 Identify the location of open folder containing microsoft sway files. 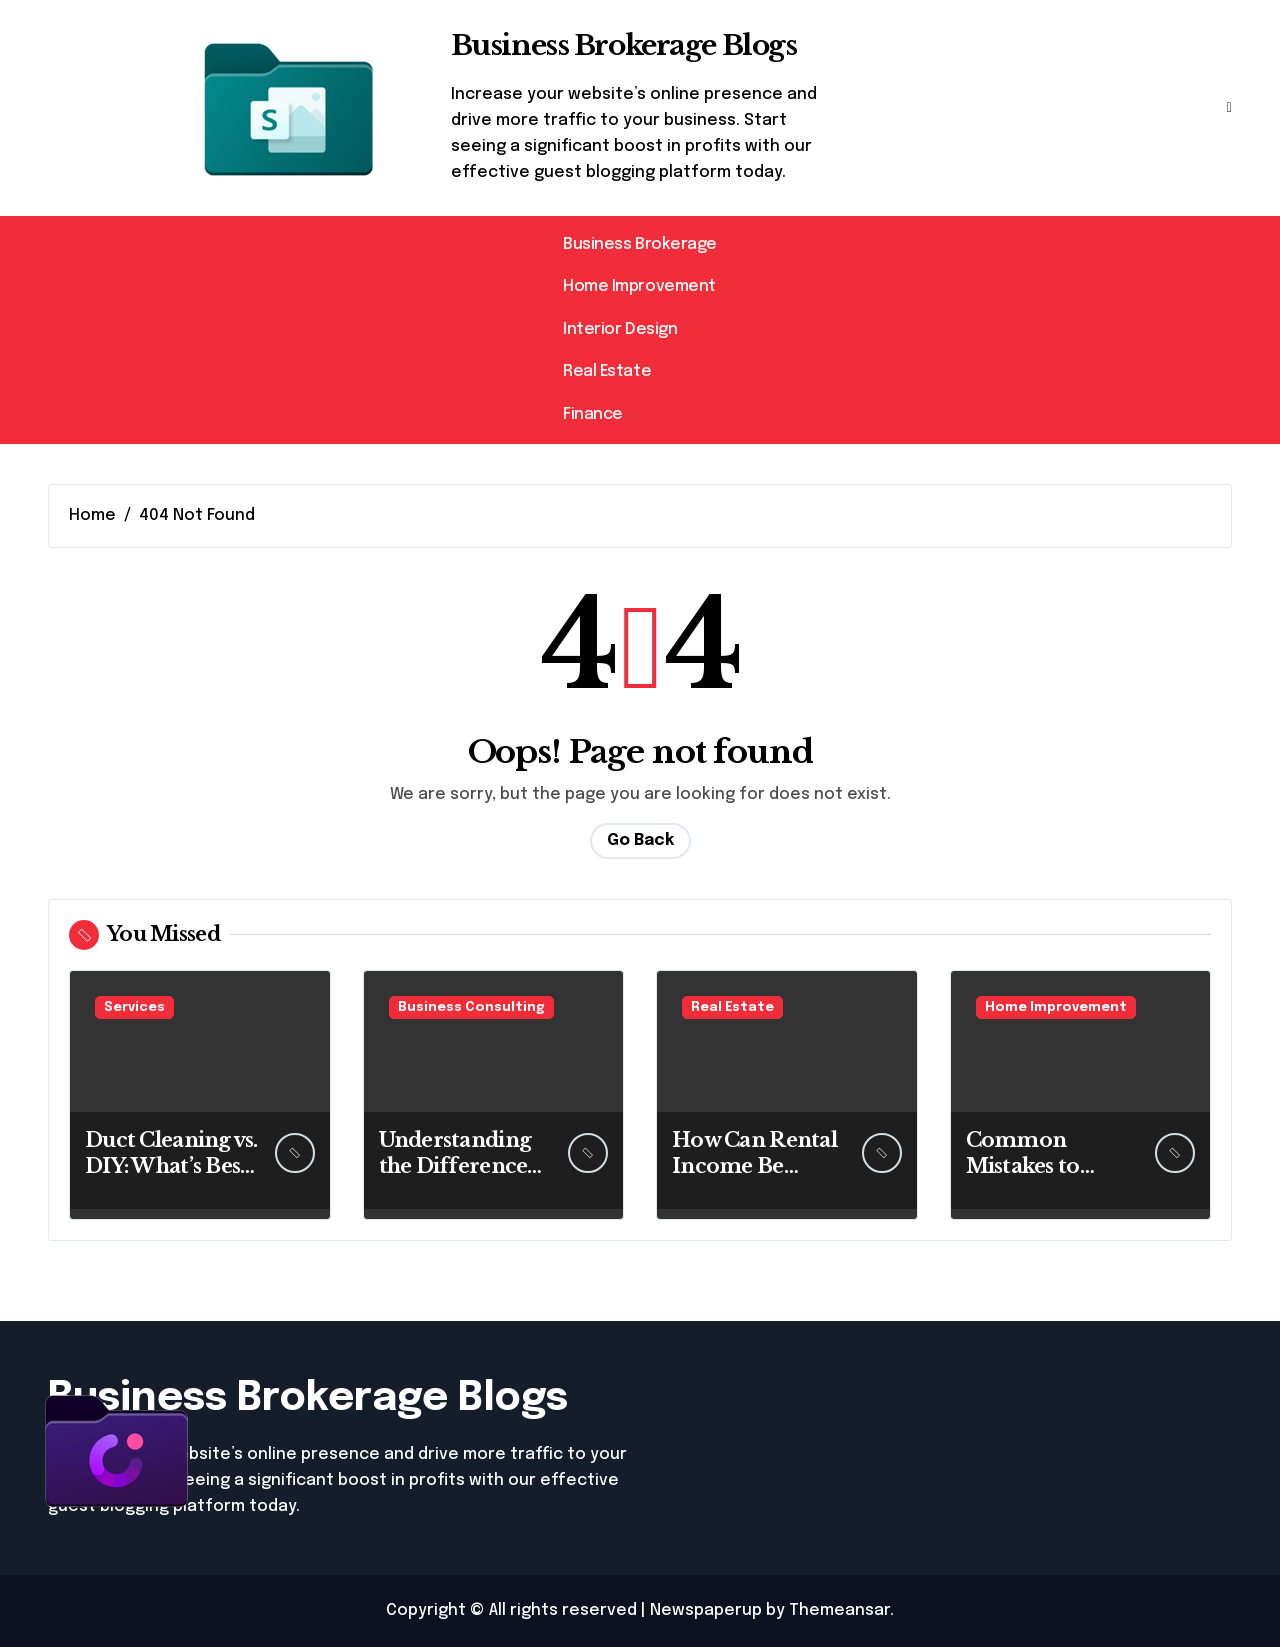
(288, 114).